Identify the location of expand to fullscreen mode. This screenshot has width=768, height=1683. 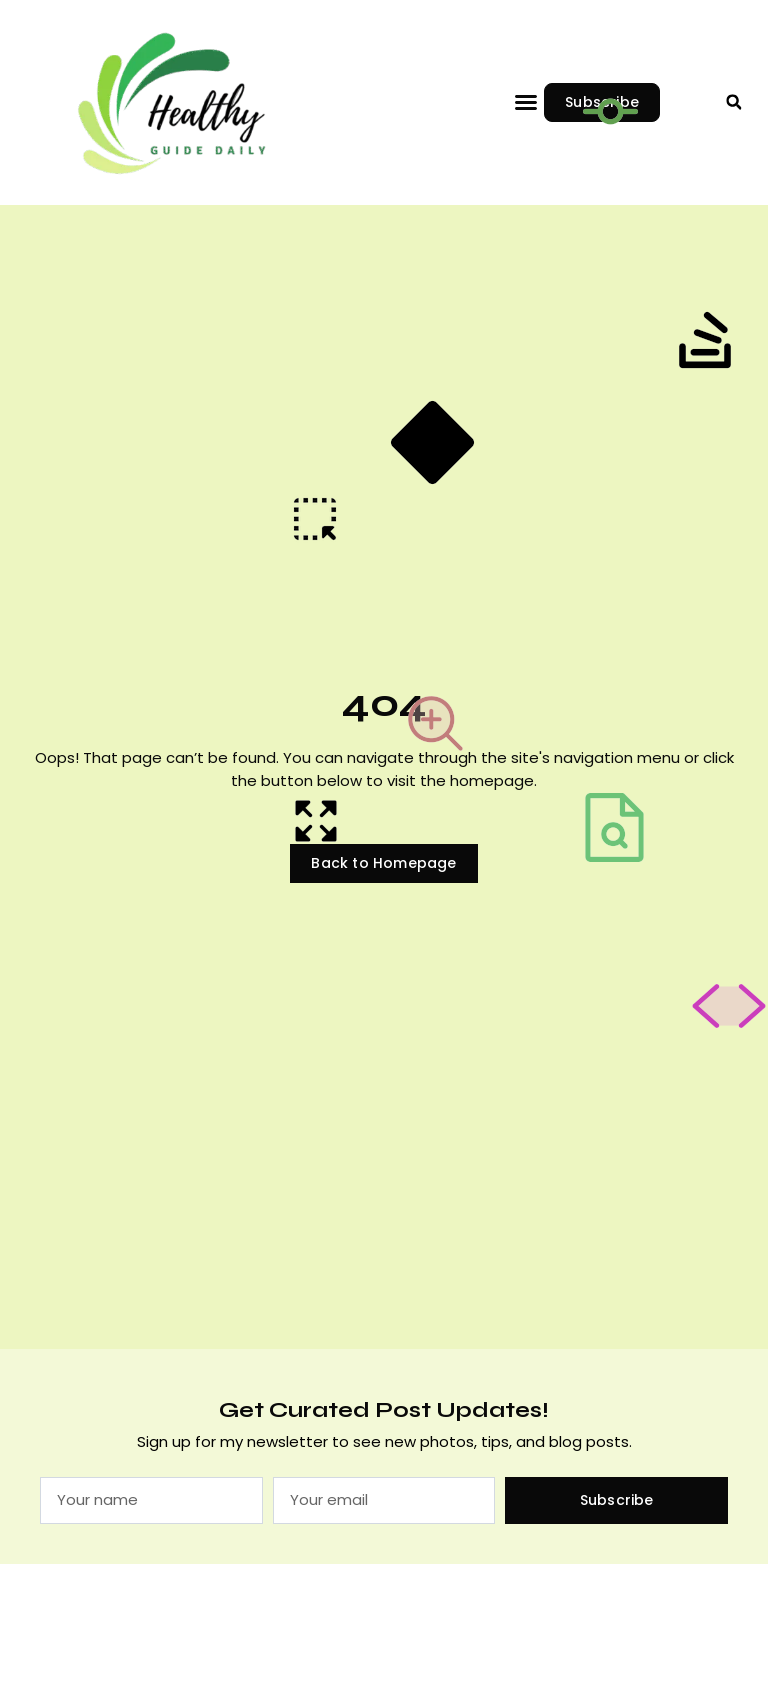
(316, 821).